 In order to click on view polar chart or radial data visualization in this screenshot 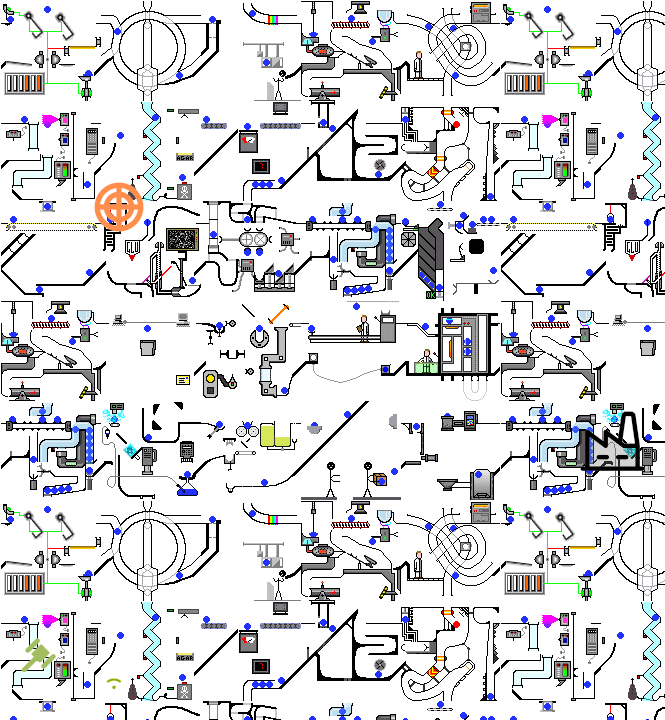, I will do `click(119, 207)`.